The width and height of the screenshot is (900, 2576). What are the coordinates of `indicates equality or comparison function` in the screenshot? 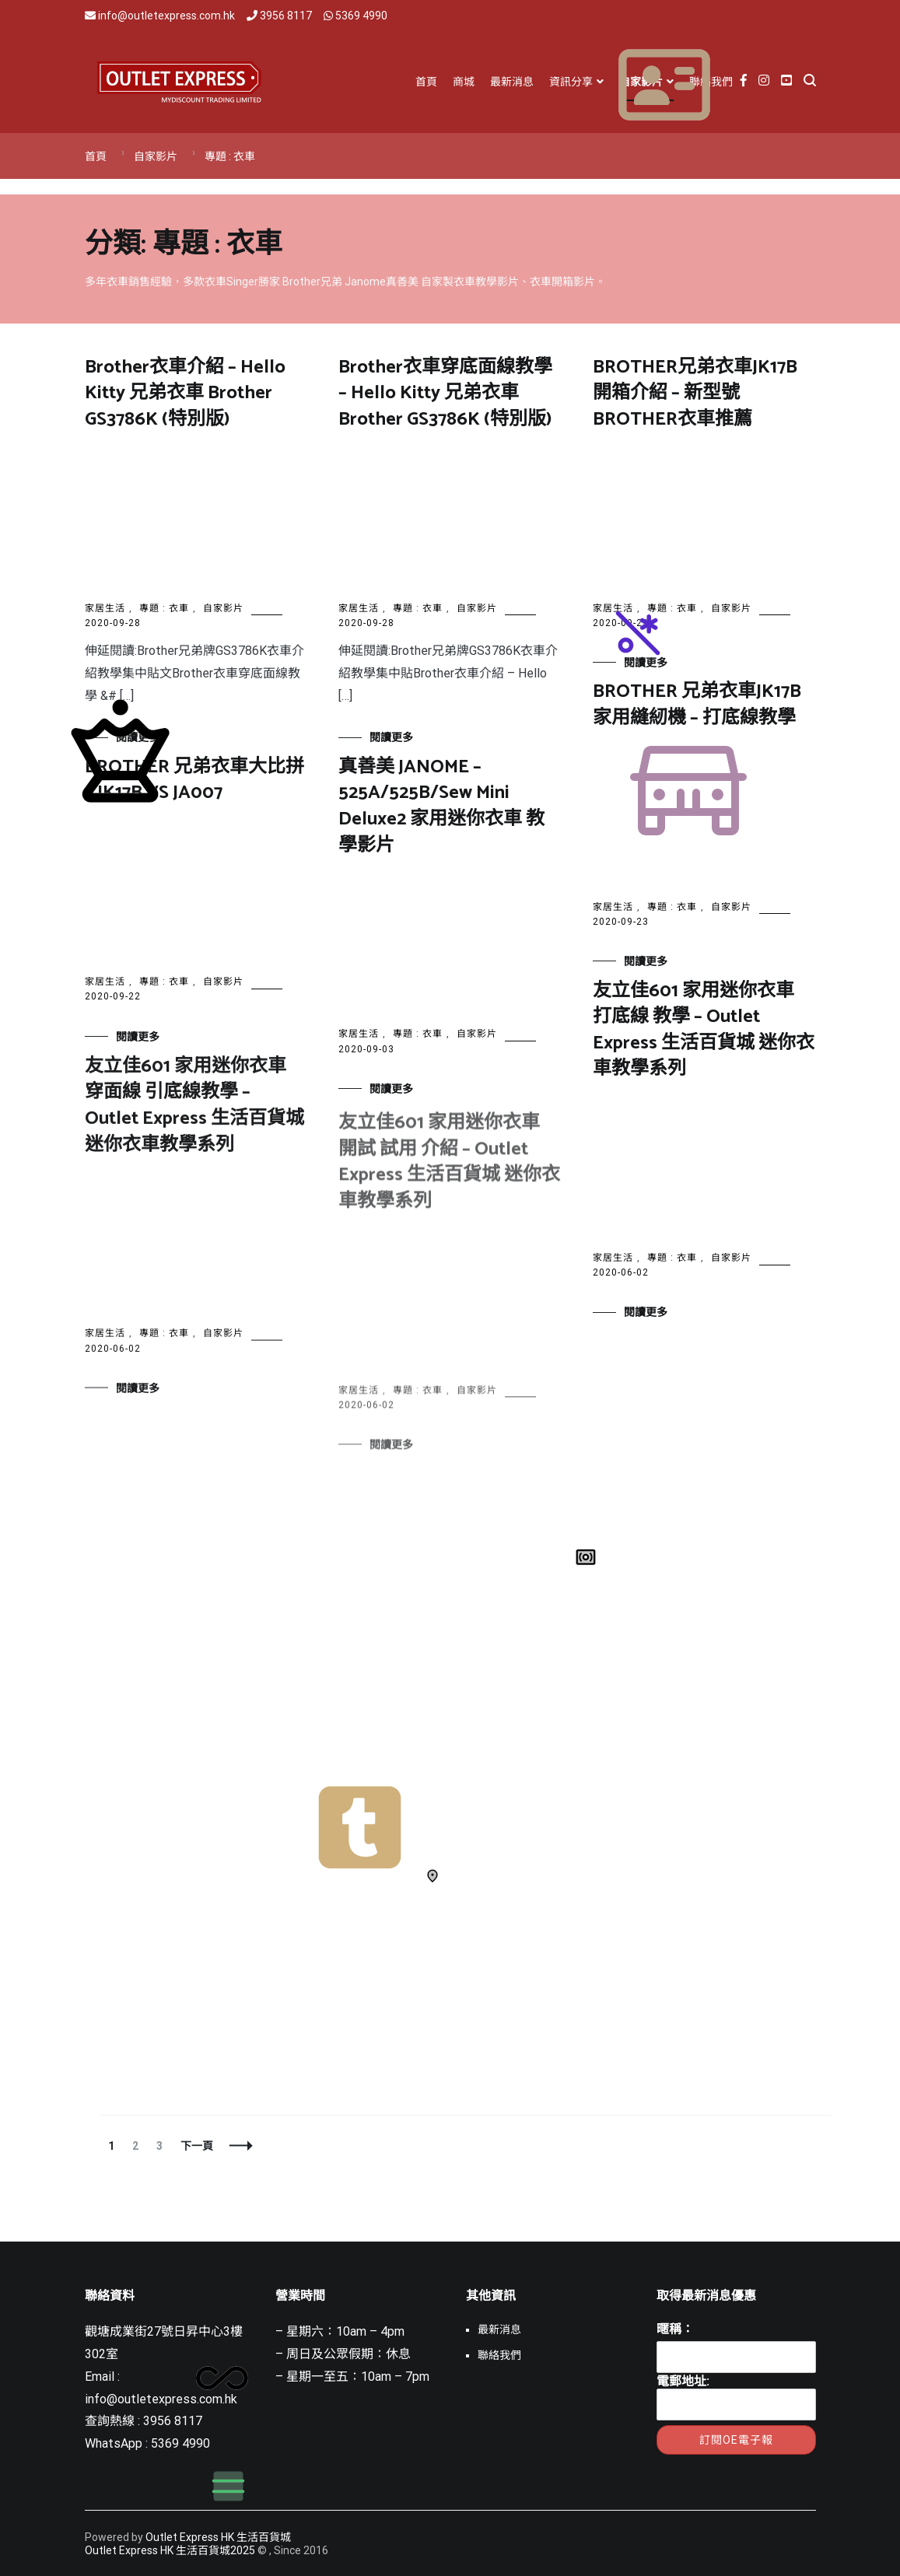 It's located at (228, 2486).